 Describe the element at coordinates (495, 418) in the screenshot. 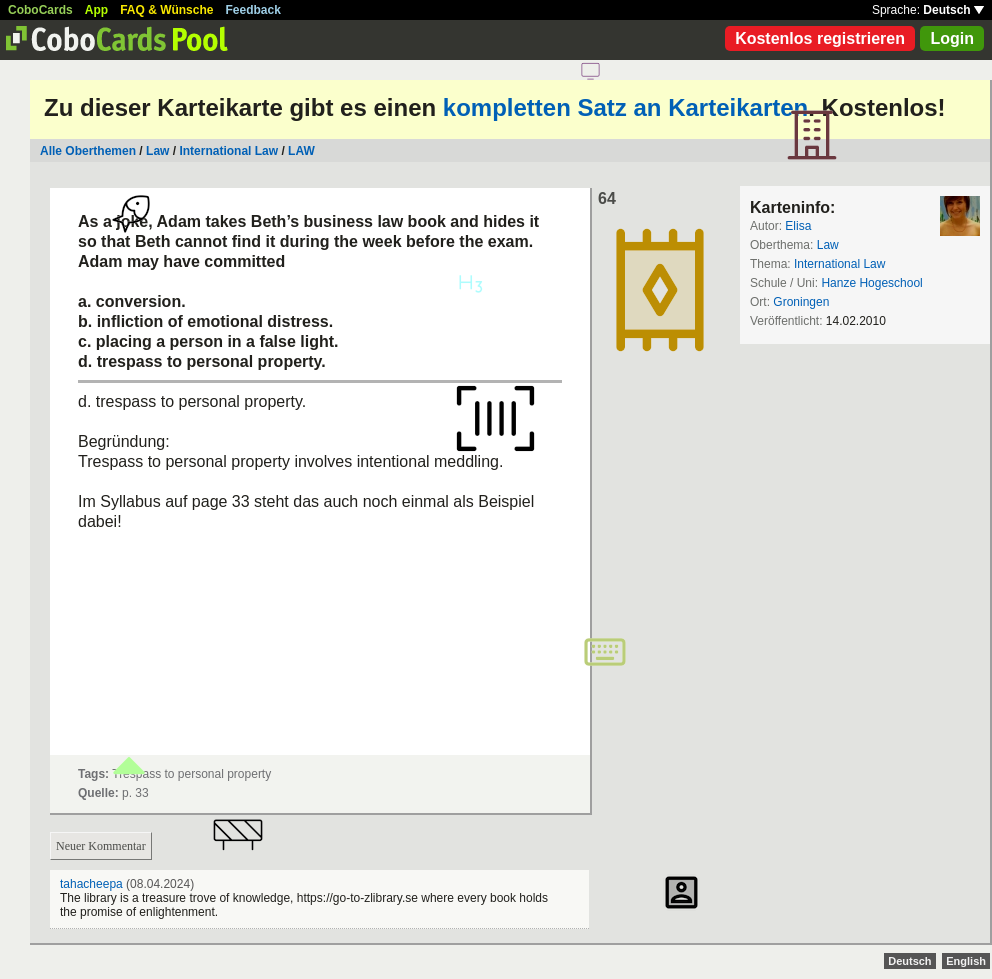

I see `scan a barcode` at that location.